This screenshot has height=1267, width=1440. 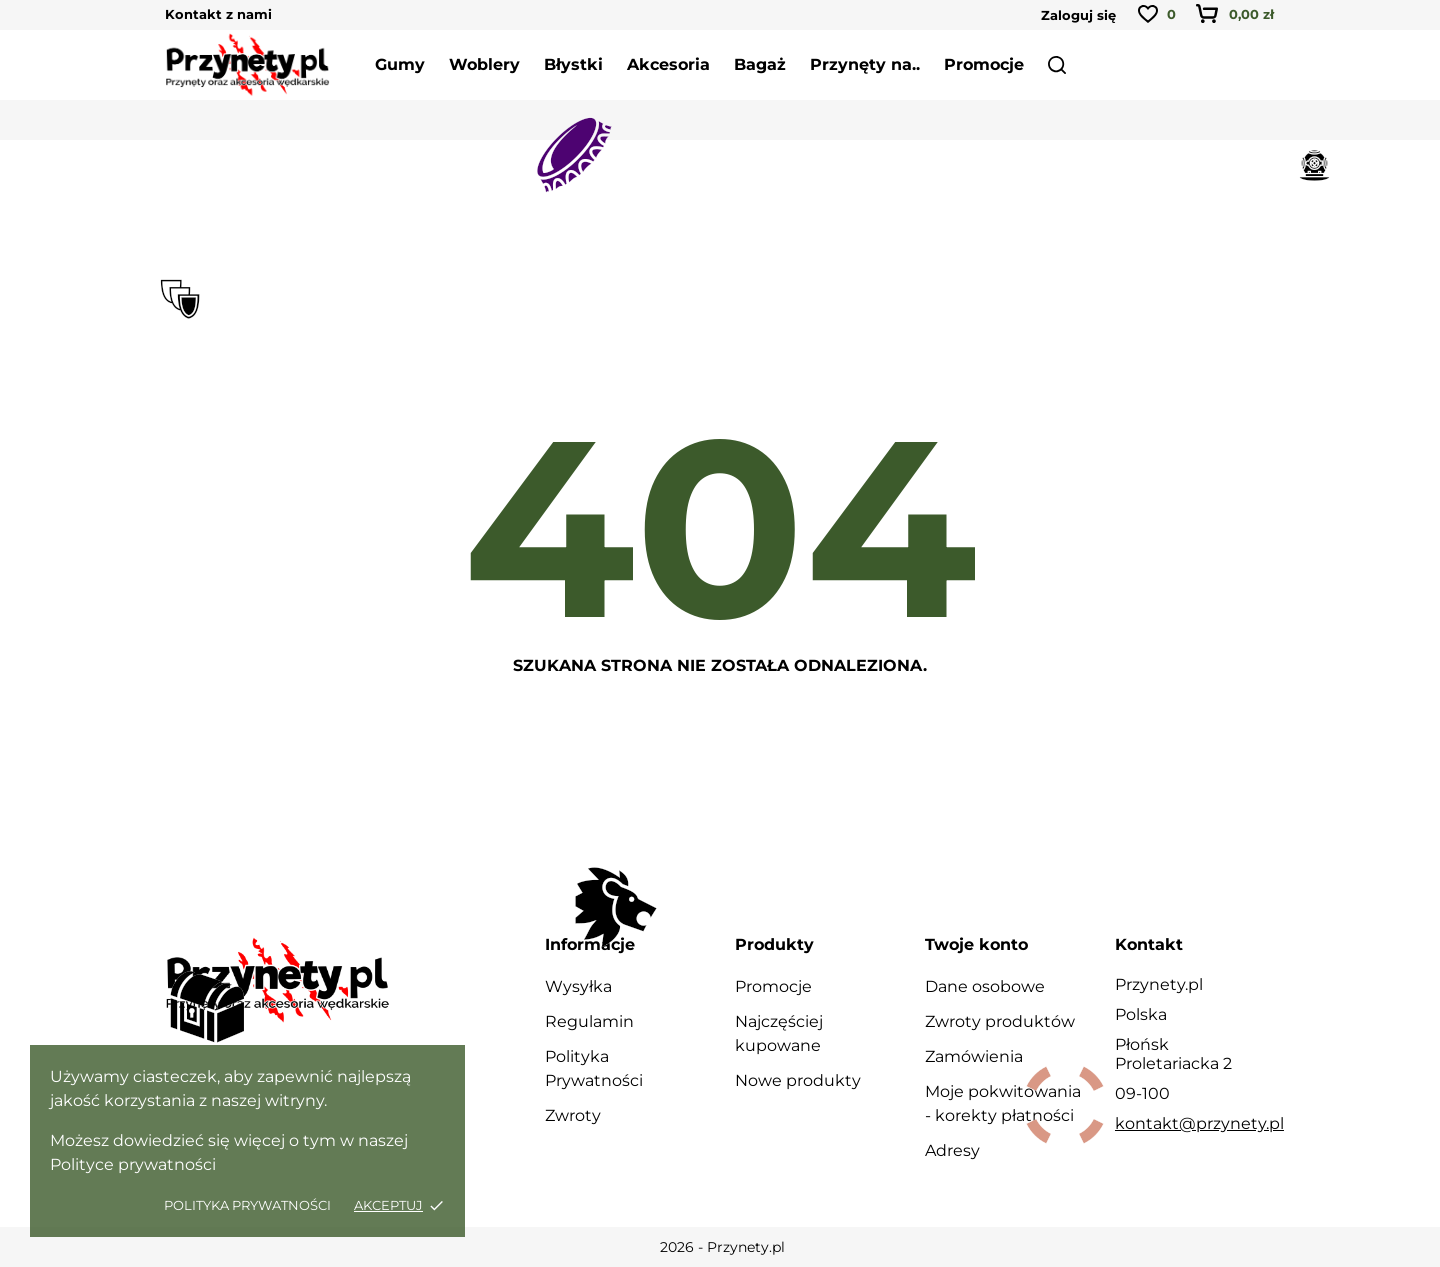 I want to click on view protection history or past defenses, so click(x=180, y=299).